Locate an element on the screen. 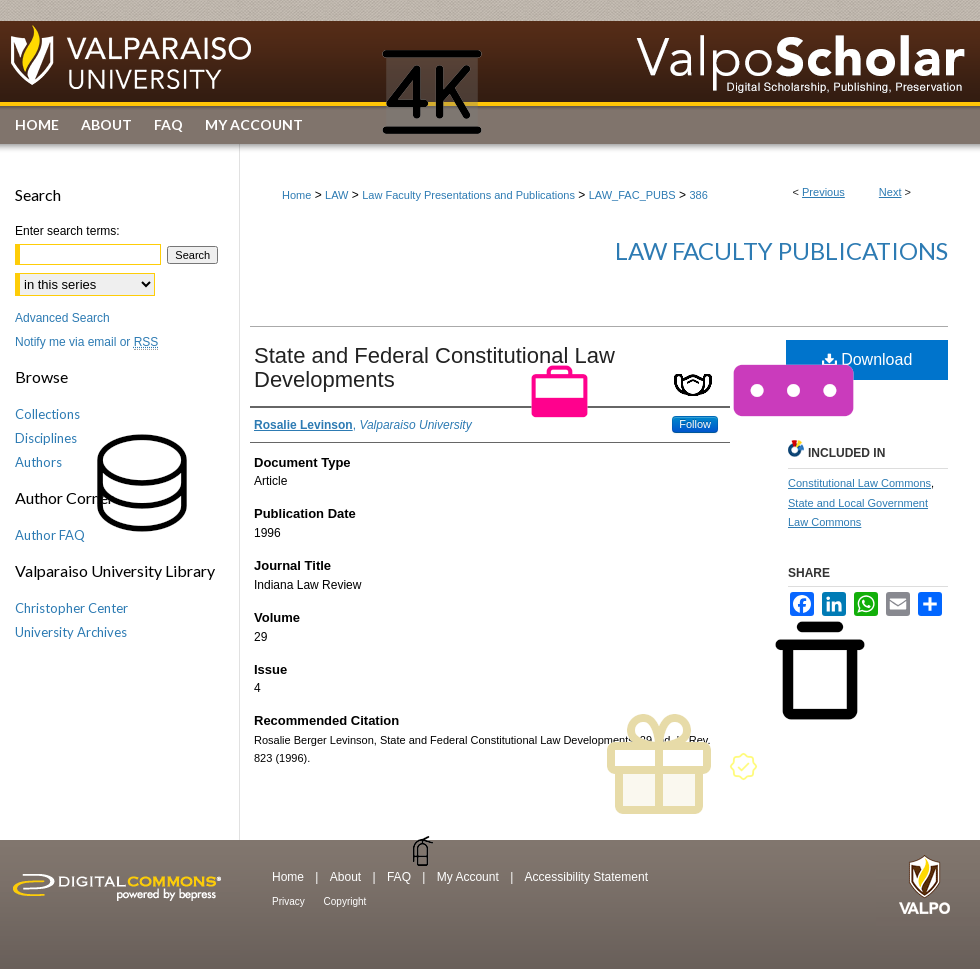 Image resolution: width=980 pixels, height=969 pixels. view or redeem a gift is located at coordinates (659, 770).